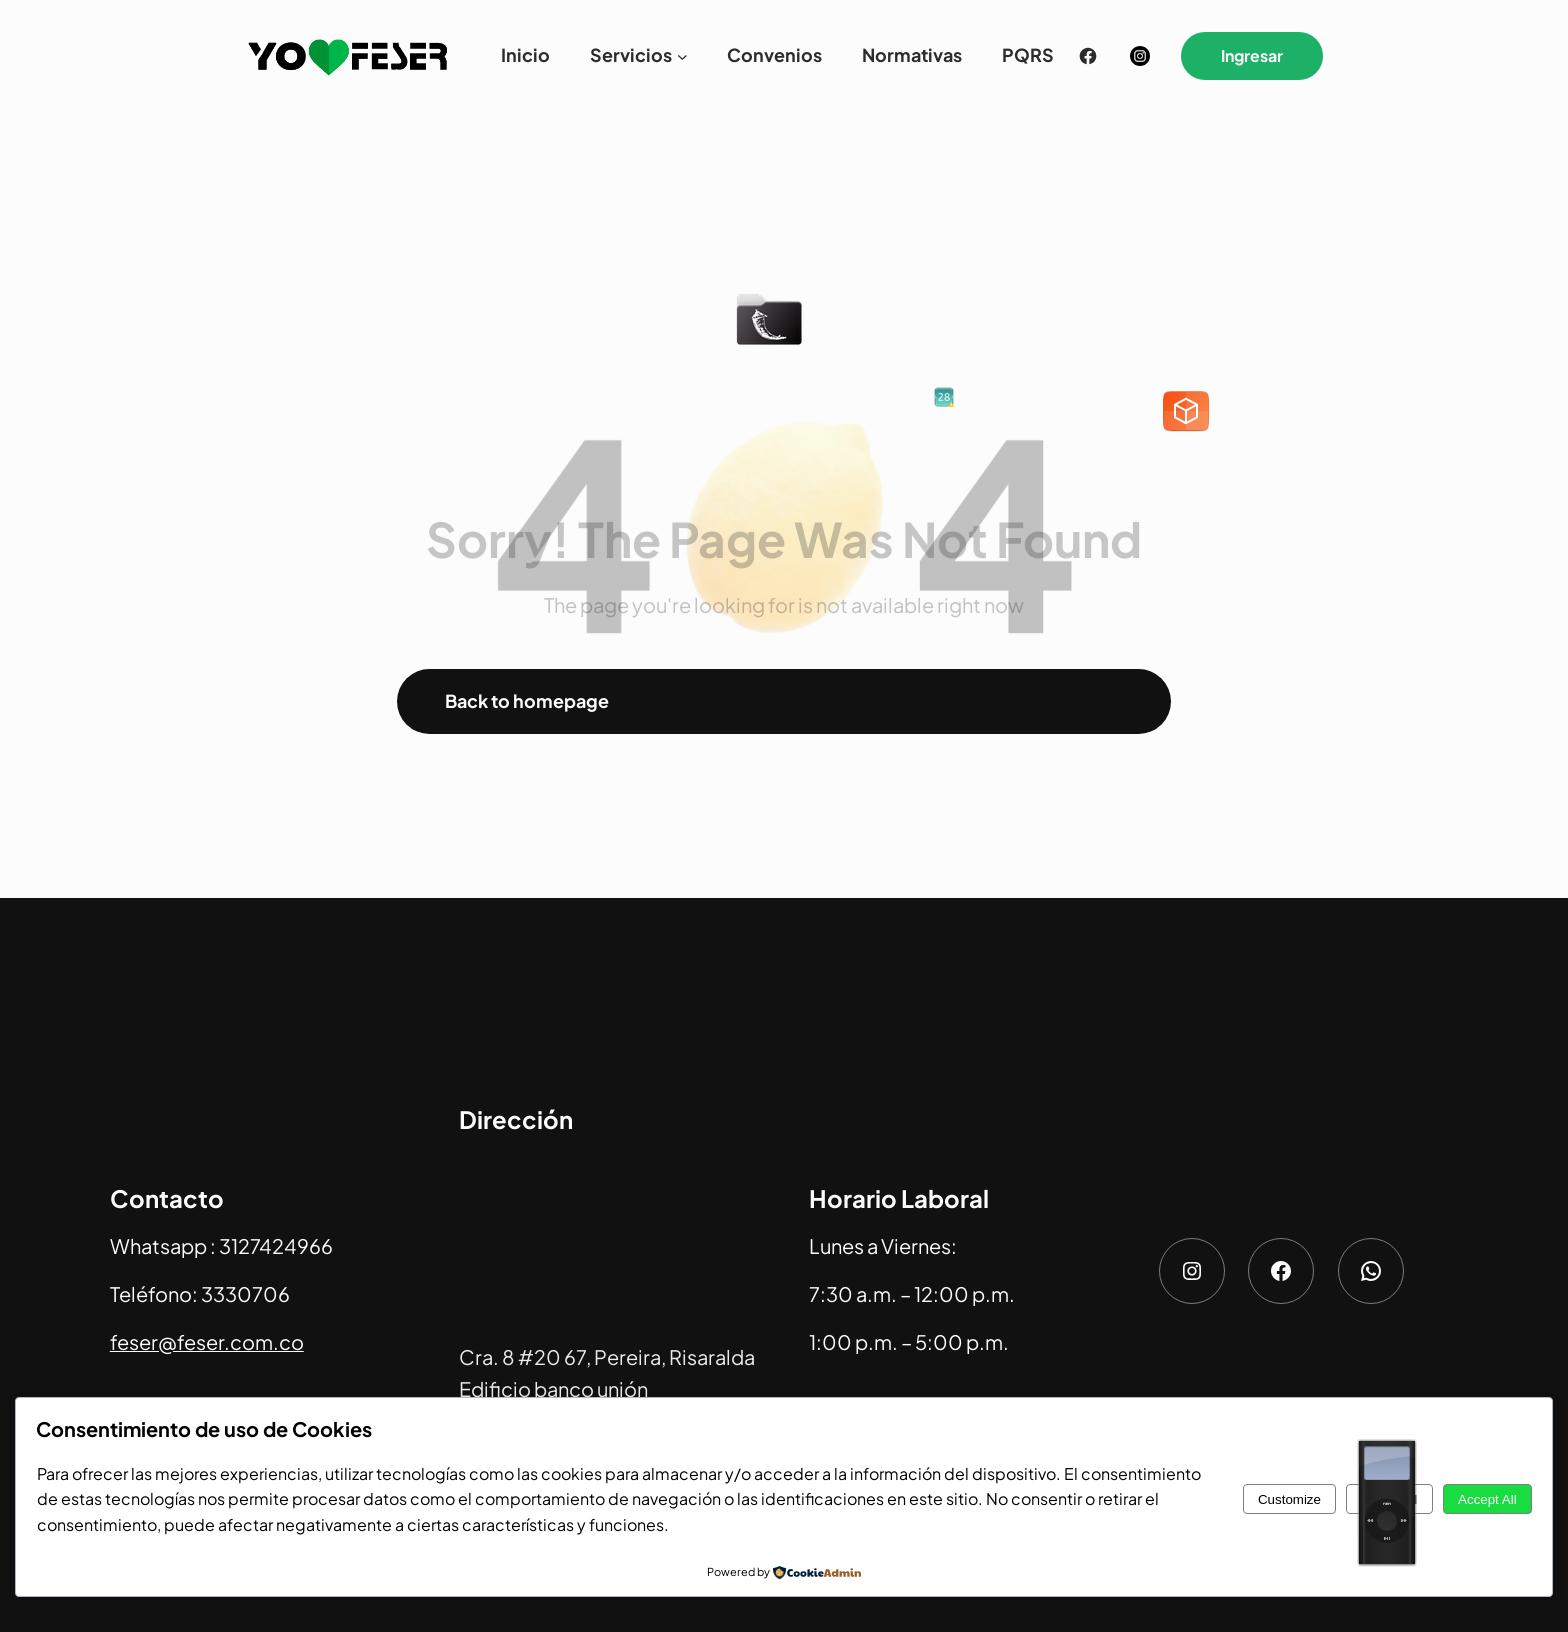 Image resolution: width=1568 pixels, height=1632 pixels. I want to click on indicates an upcoming appointment or event, so click(944, 397).